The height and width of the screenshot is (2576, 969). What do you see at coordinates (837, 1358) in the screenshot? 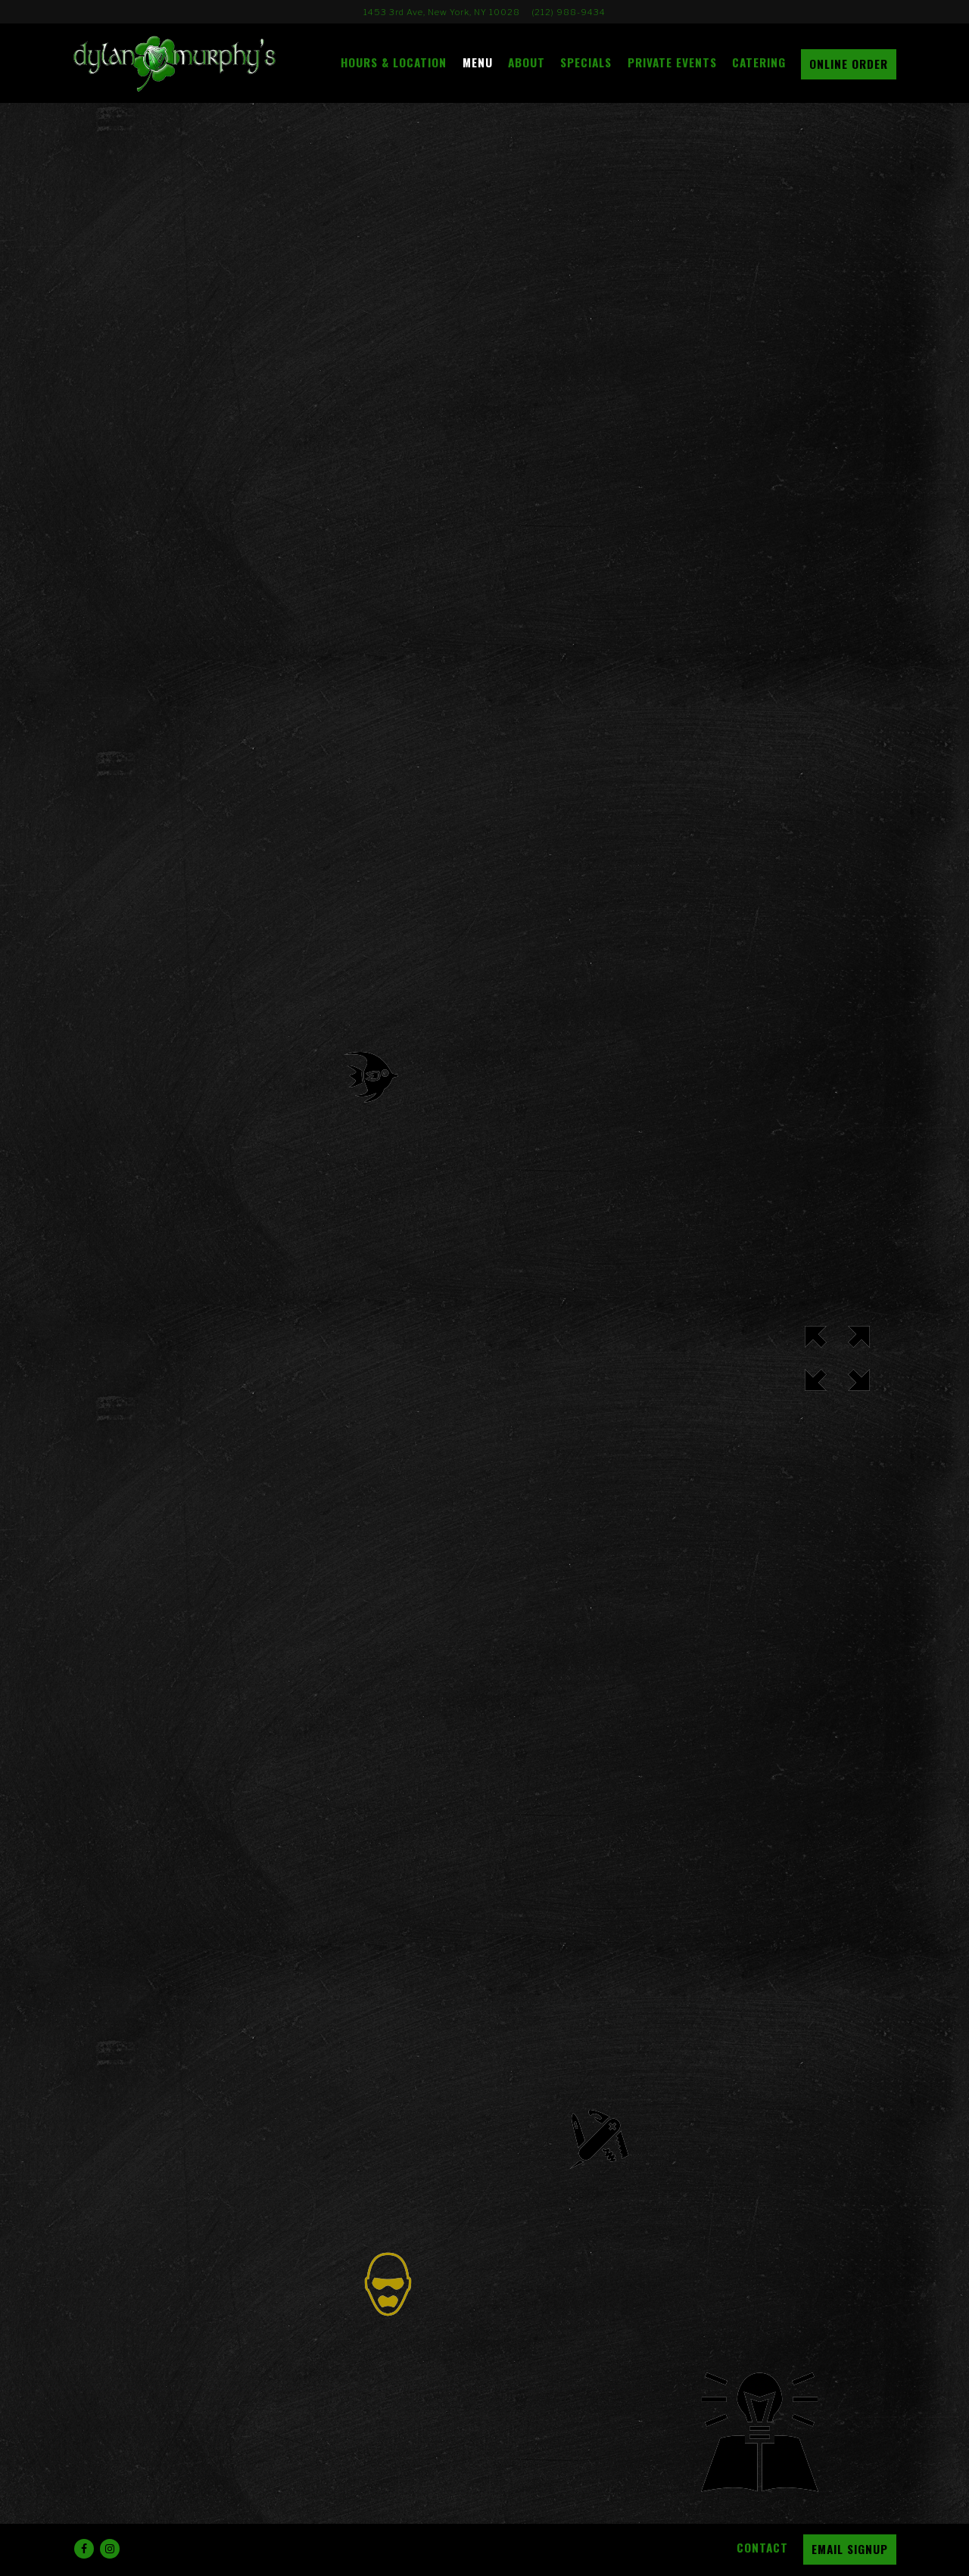
I see `expand content to fullscreen` at bounding box center [837, 1358].